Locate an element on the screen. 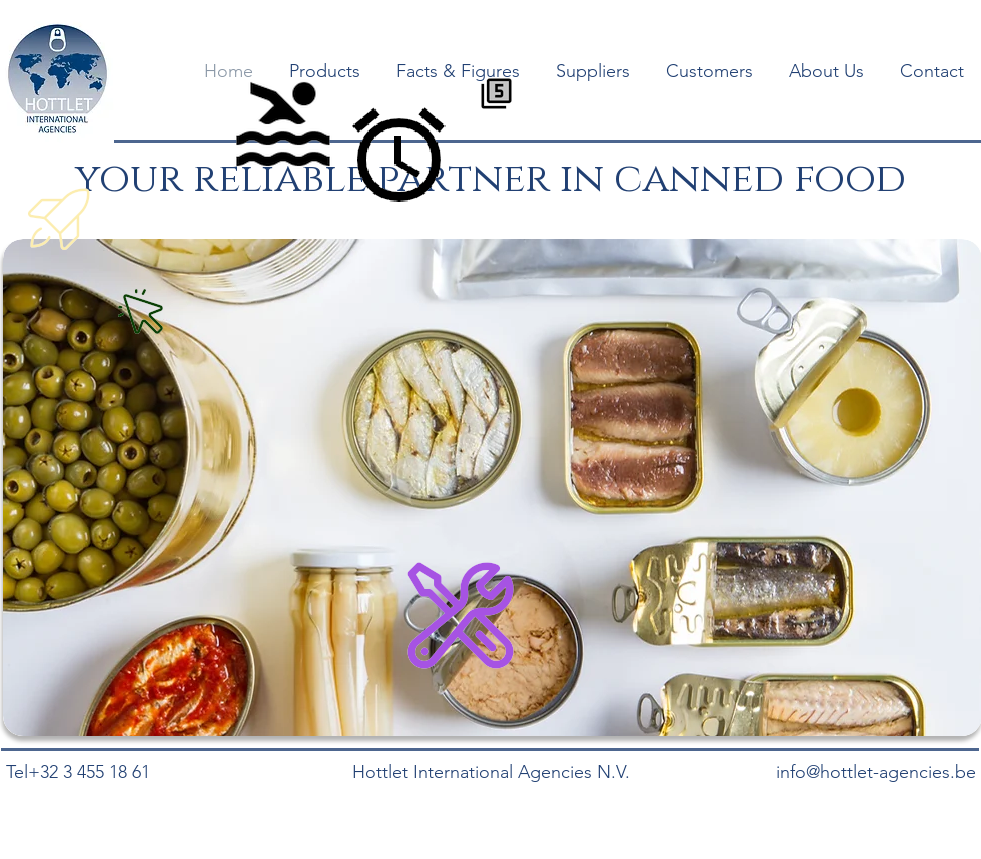  filter or view 5 items is located at coordinates (496, 93).